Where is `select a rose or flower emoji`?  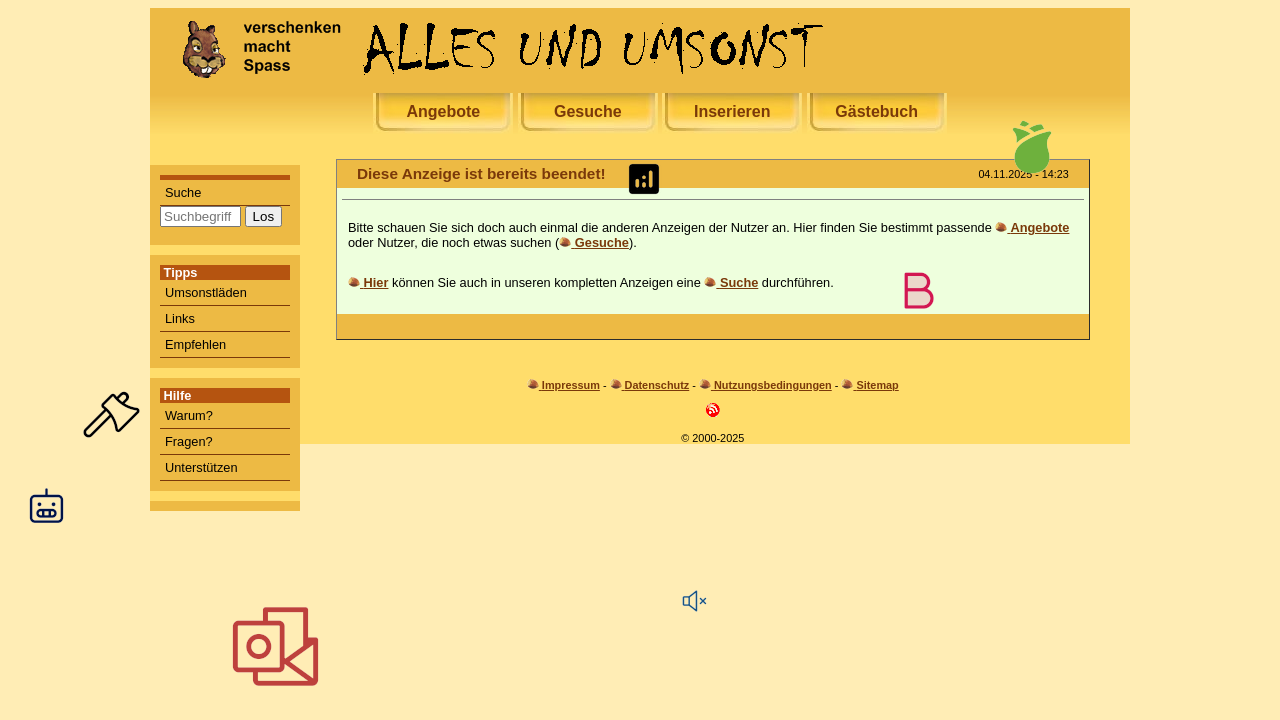
select a rose or flower emoji is located at coordinates (1032, 147).